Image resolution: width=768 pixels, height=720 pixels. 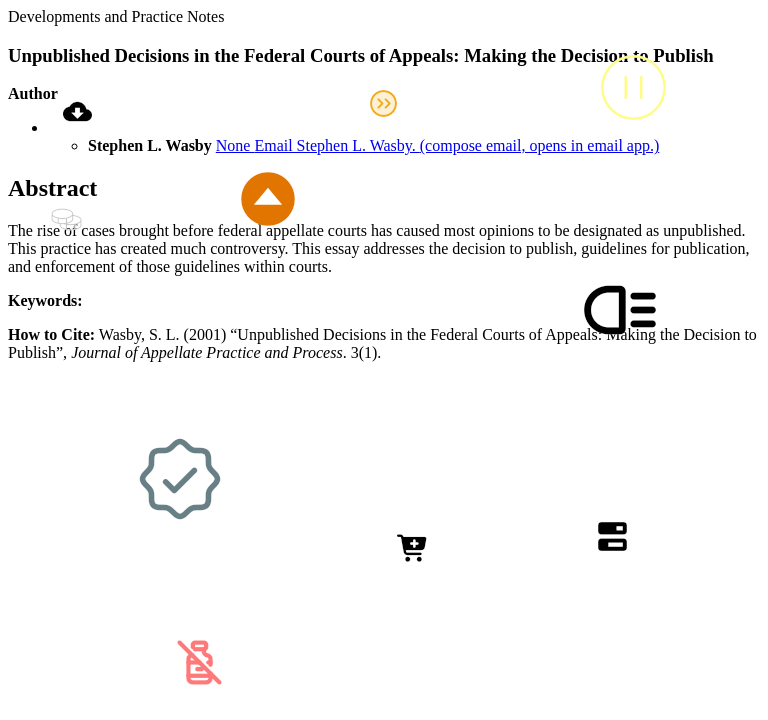 I want to click on view your coin balance or currency, so click(x=66, y=219).